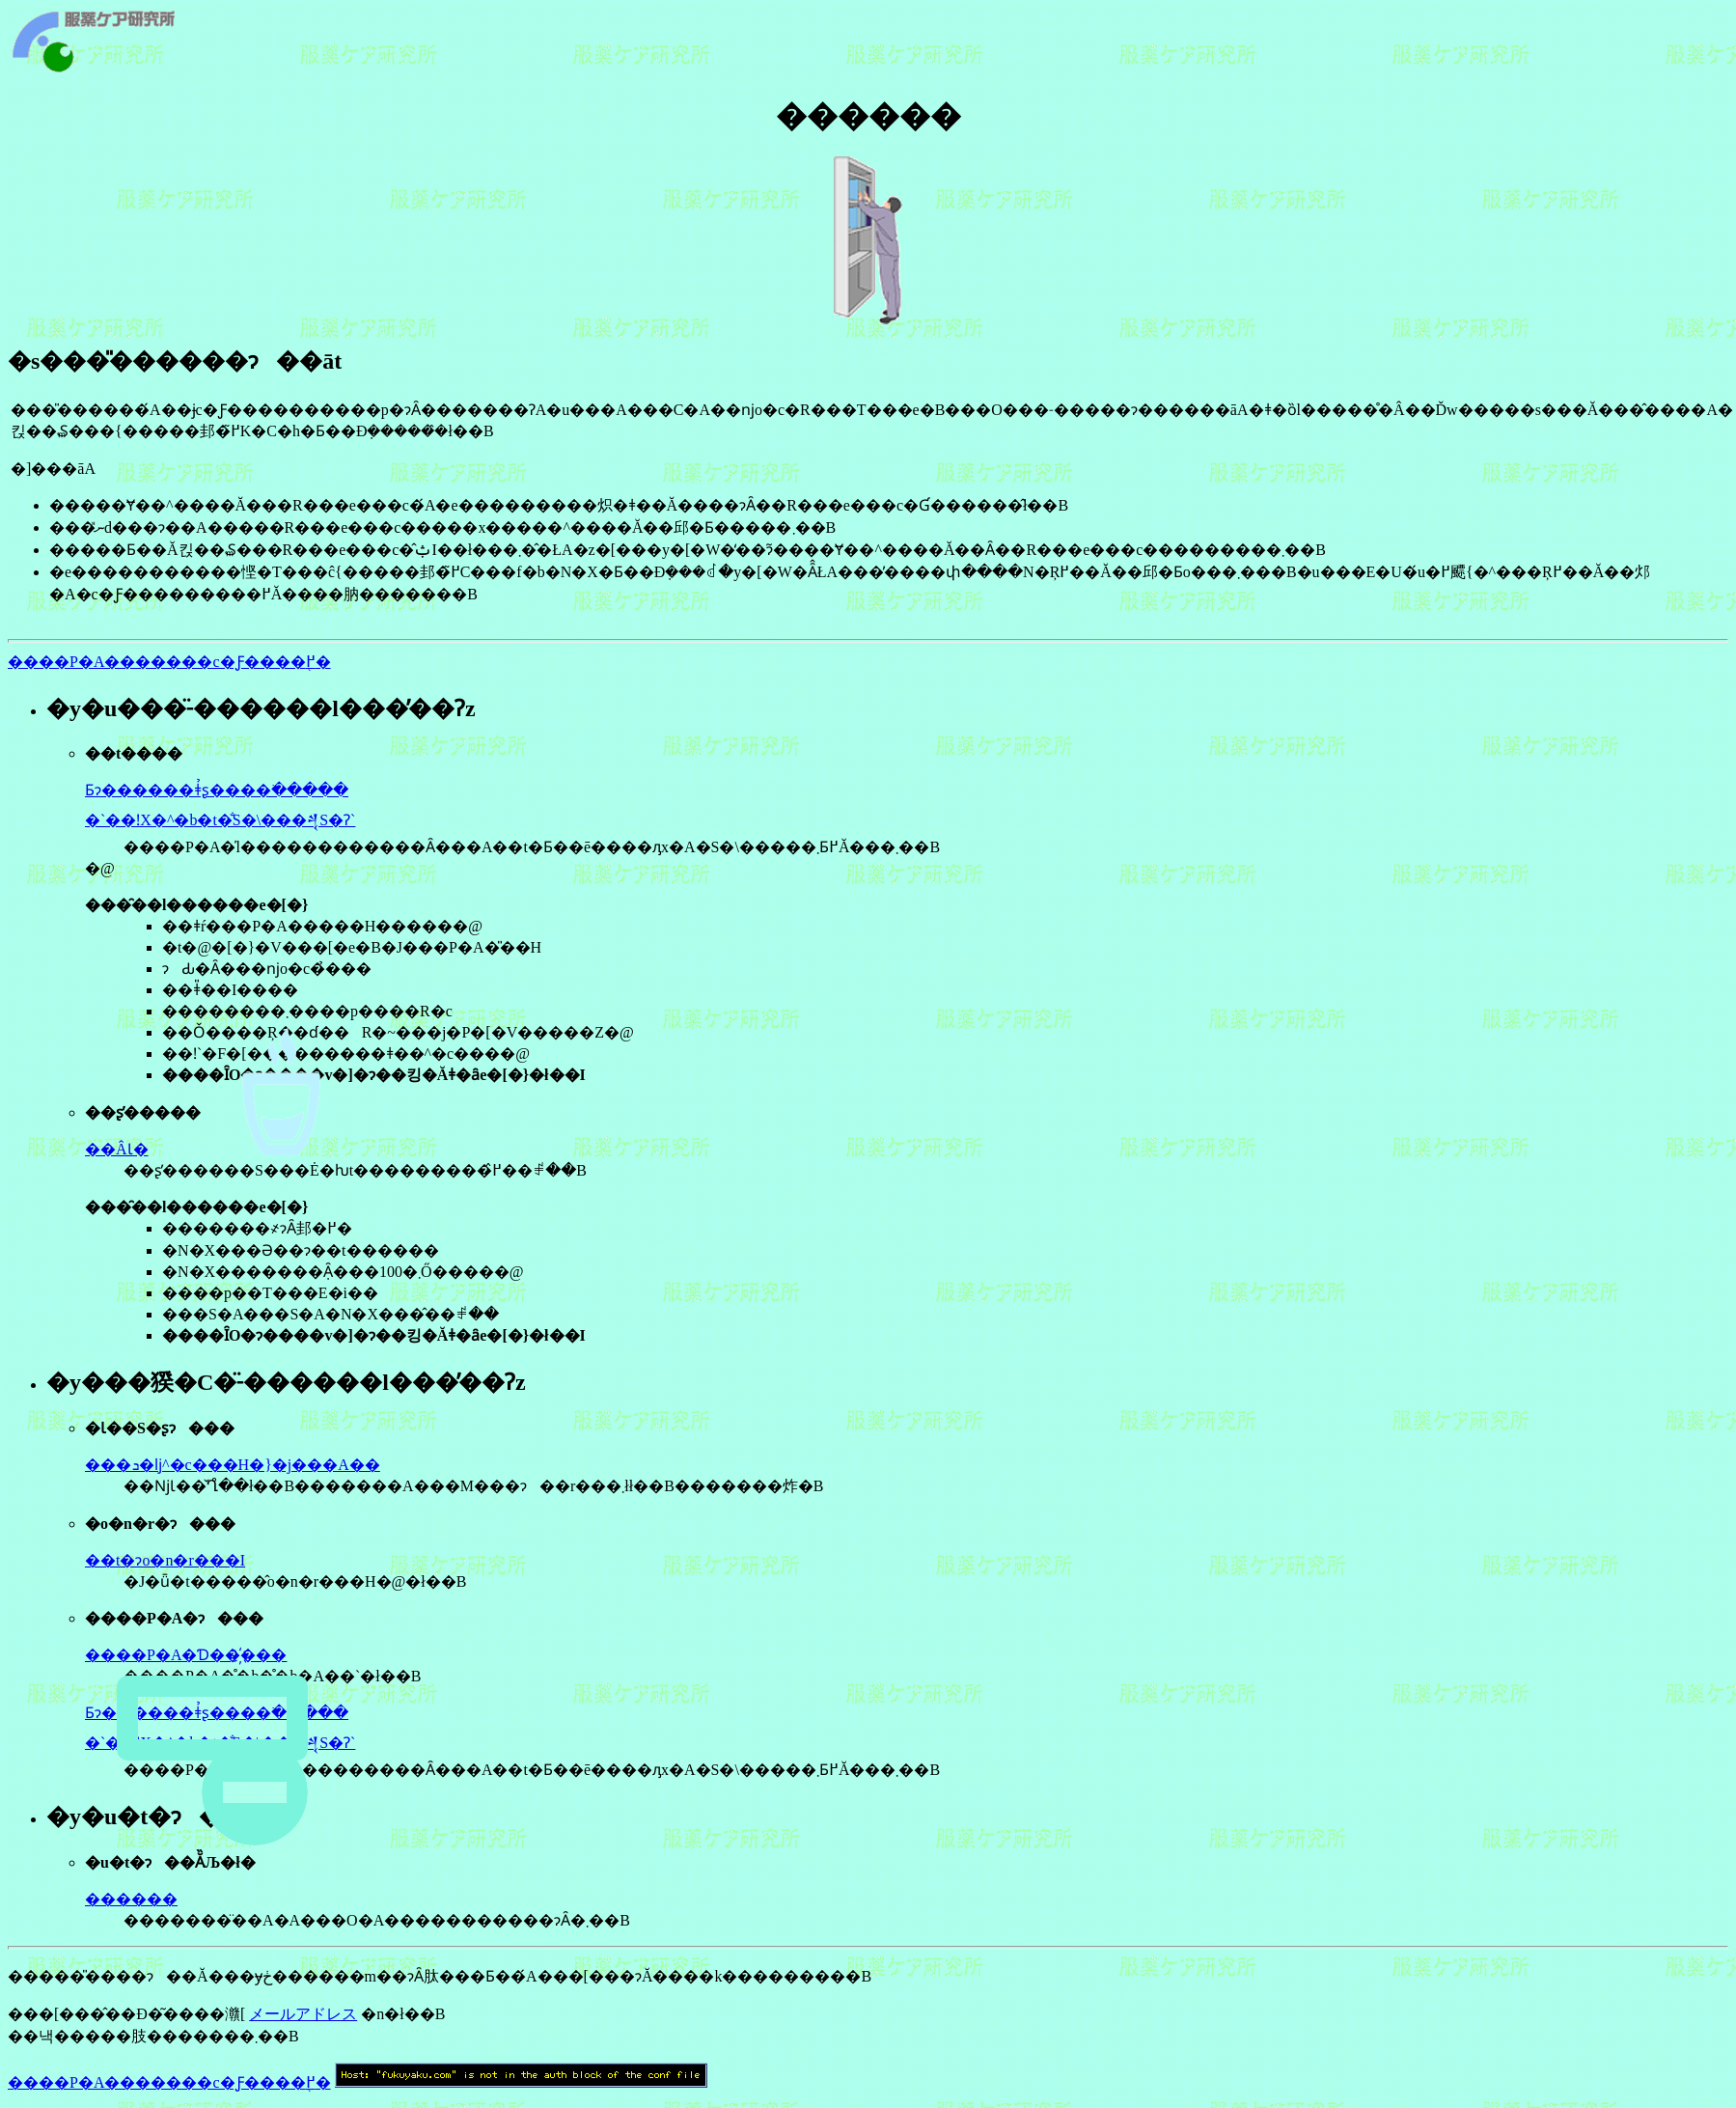  I want to click on mocha javascript testing framework logo, so click(281, 1091).